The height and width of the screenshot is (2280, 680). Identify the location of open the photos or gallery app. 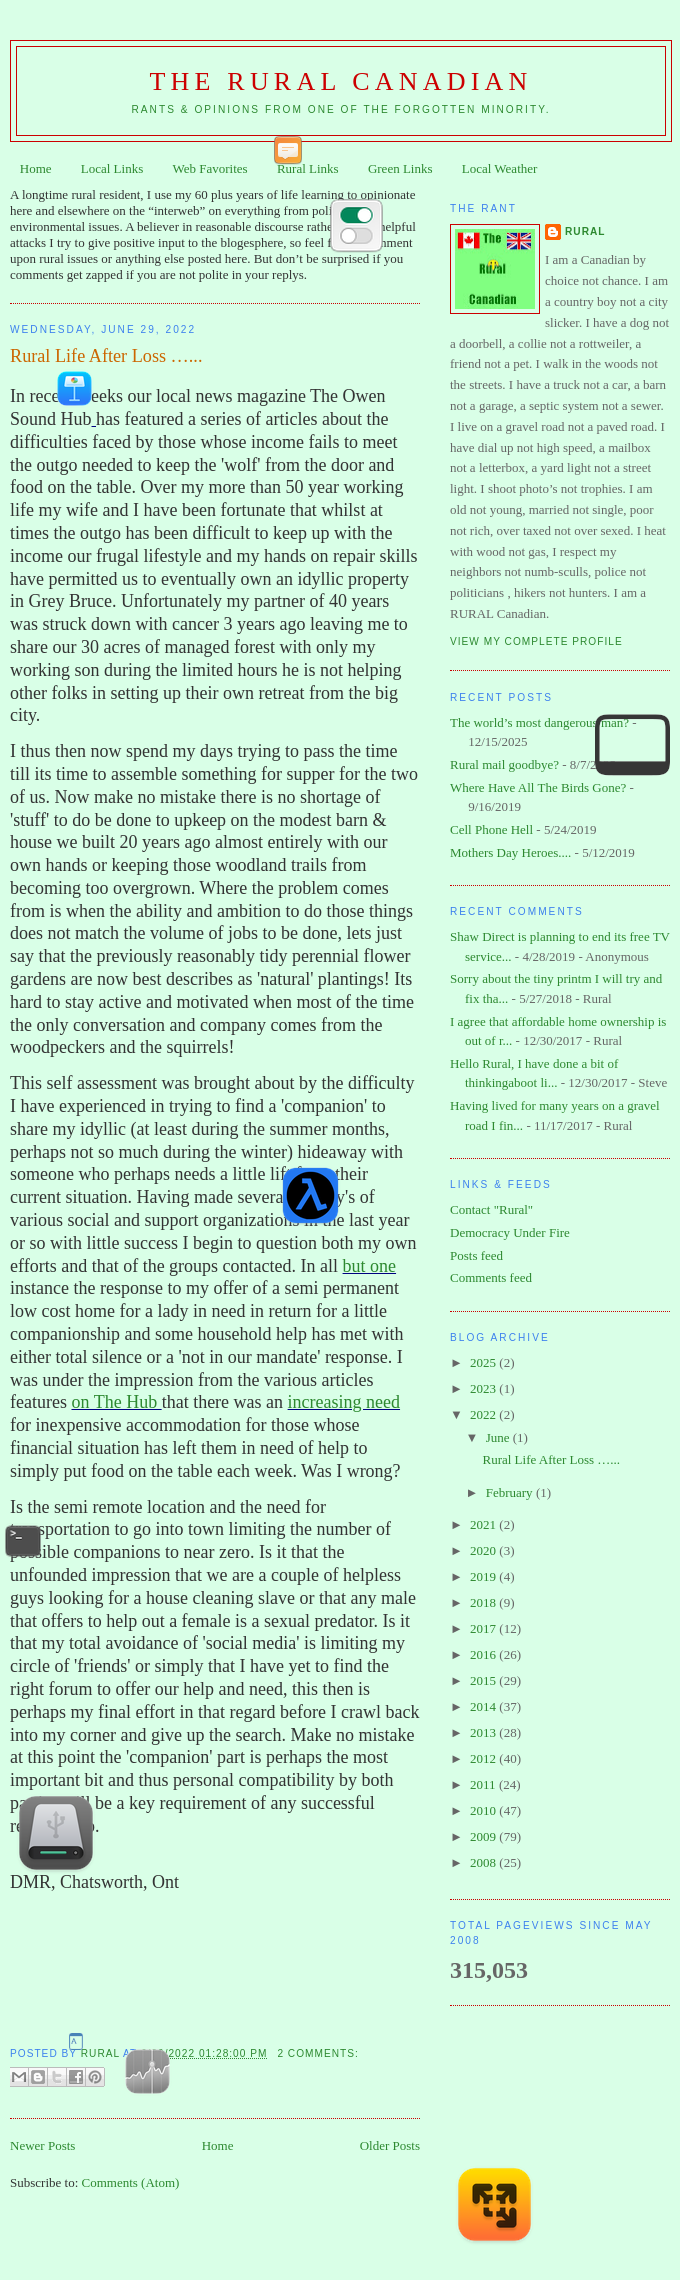
(632, 742).